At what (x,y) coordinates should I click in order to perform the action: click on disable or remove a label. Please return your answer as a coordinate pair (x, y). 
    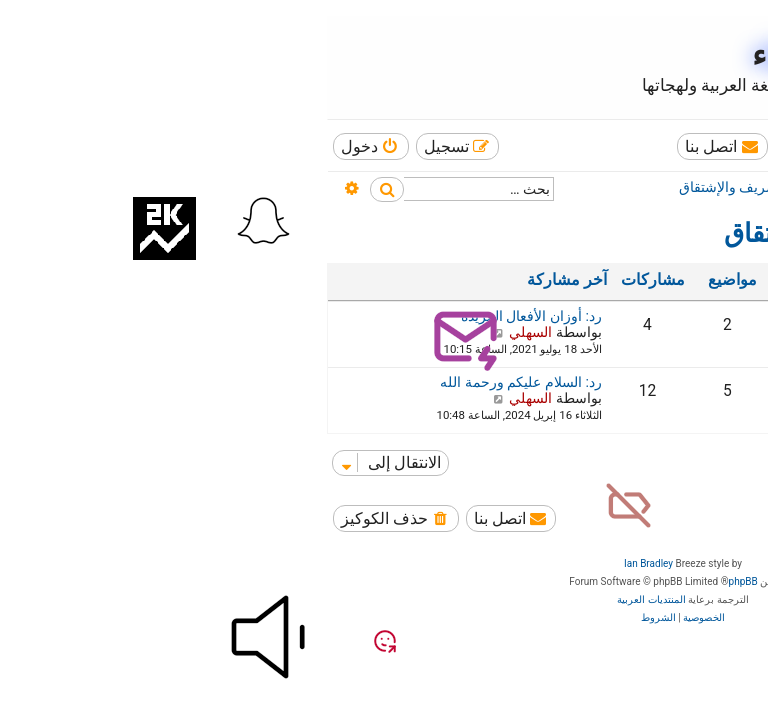
    Looking at the image, I should click on (628, 505).